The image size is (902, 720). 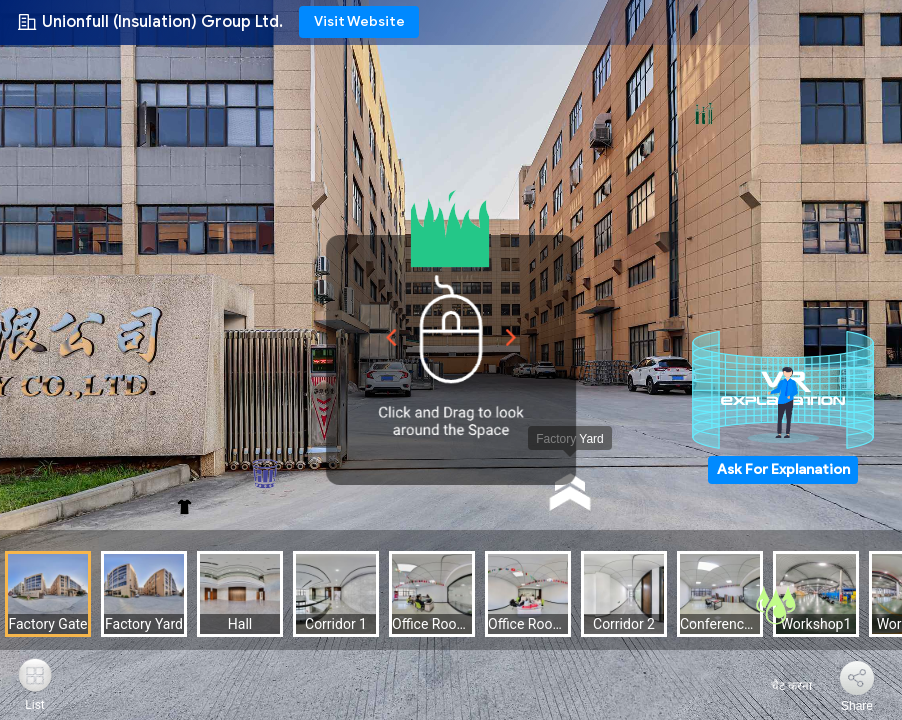 I want to click on browse clothing or apparel items, so click(x=184, y=506).